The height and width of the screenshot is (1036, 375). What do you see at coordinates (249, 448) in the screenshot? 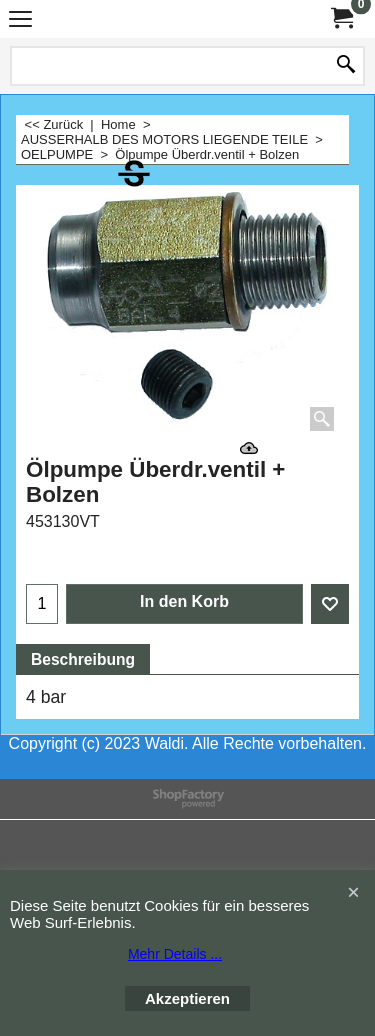
I see `upload file to cloud storage` at bounding box center [249, 448].